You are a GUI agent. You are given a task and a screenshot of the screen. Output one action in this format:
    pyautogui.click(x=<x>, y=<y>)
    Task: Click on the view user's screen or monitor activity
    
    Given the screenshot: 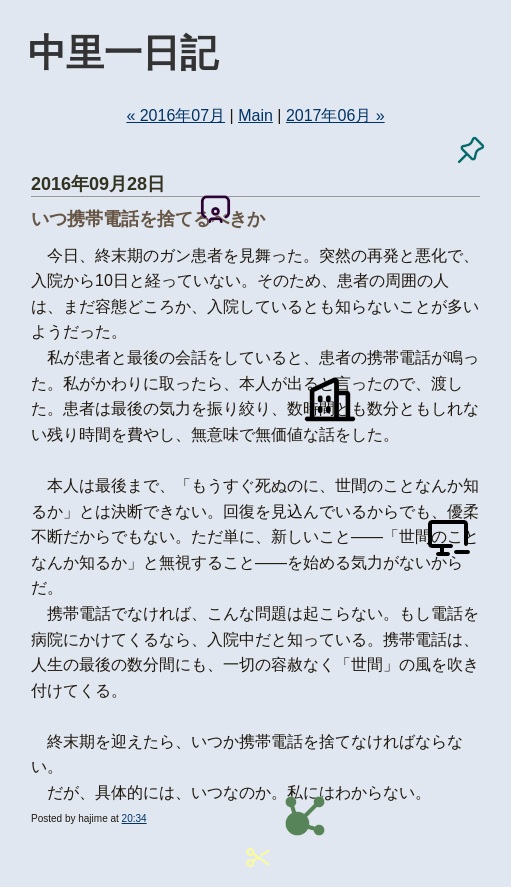 What is the action you would take?
    pyautogui.click(x=215, y=208)
    